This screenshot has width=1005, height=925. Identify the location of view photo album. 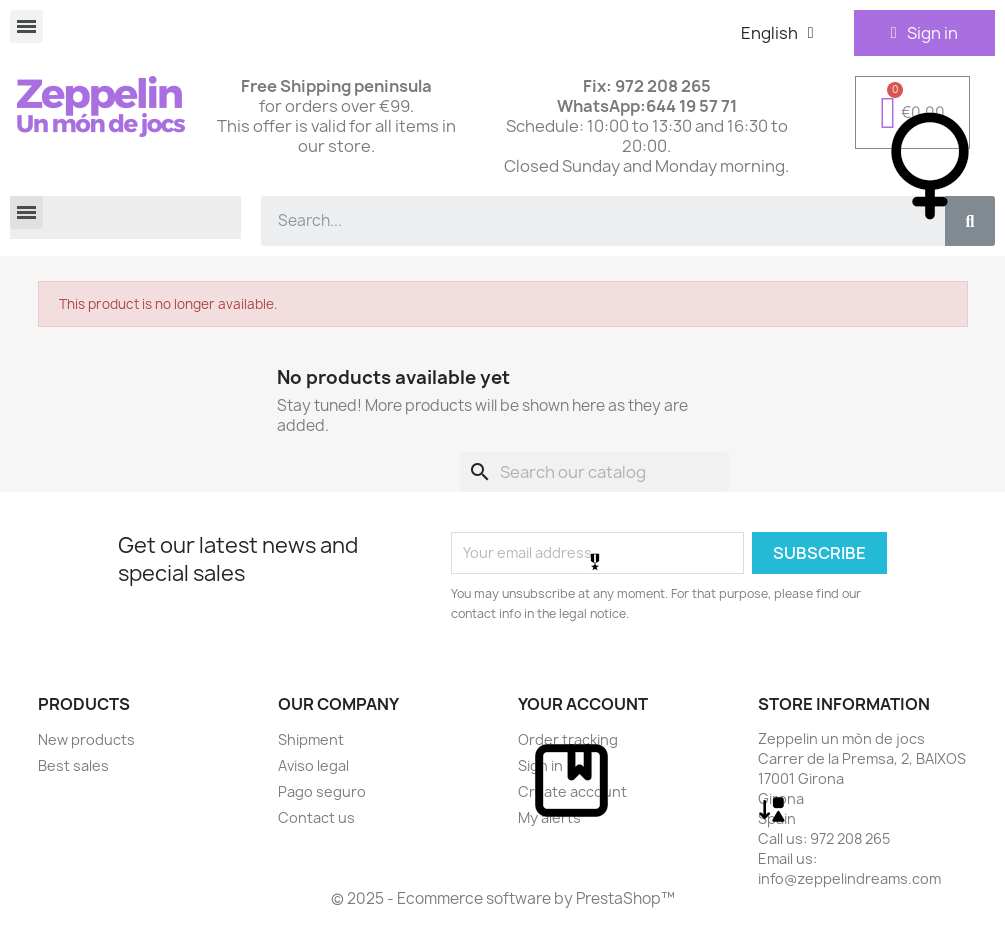
(571, 780).